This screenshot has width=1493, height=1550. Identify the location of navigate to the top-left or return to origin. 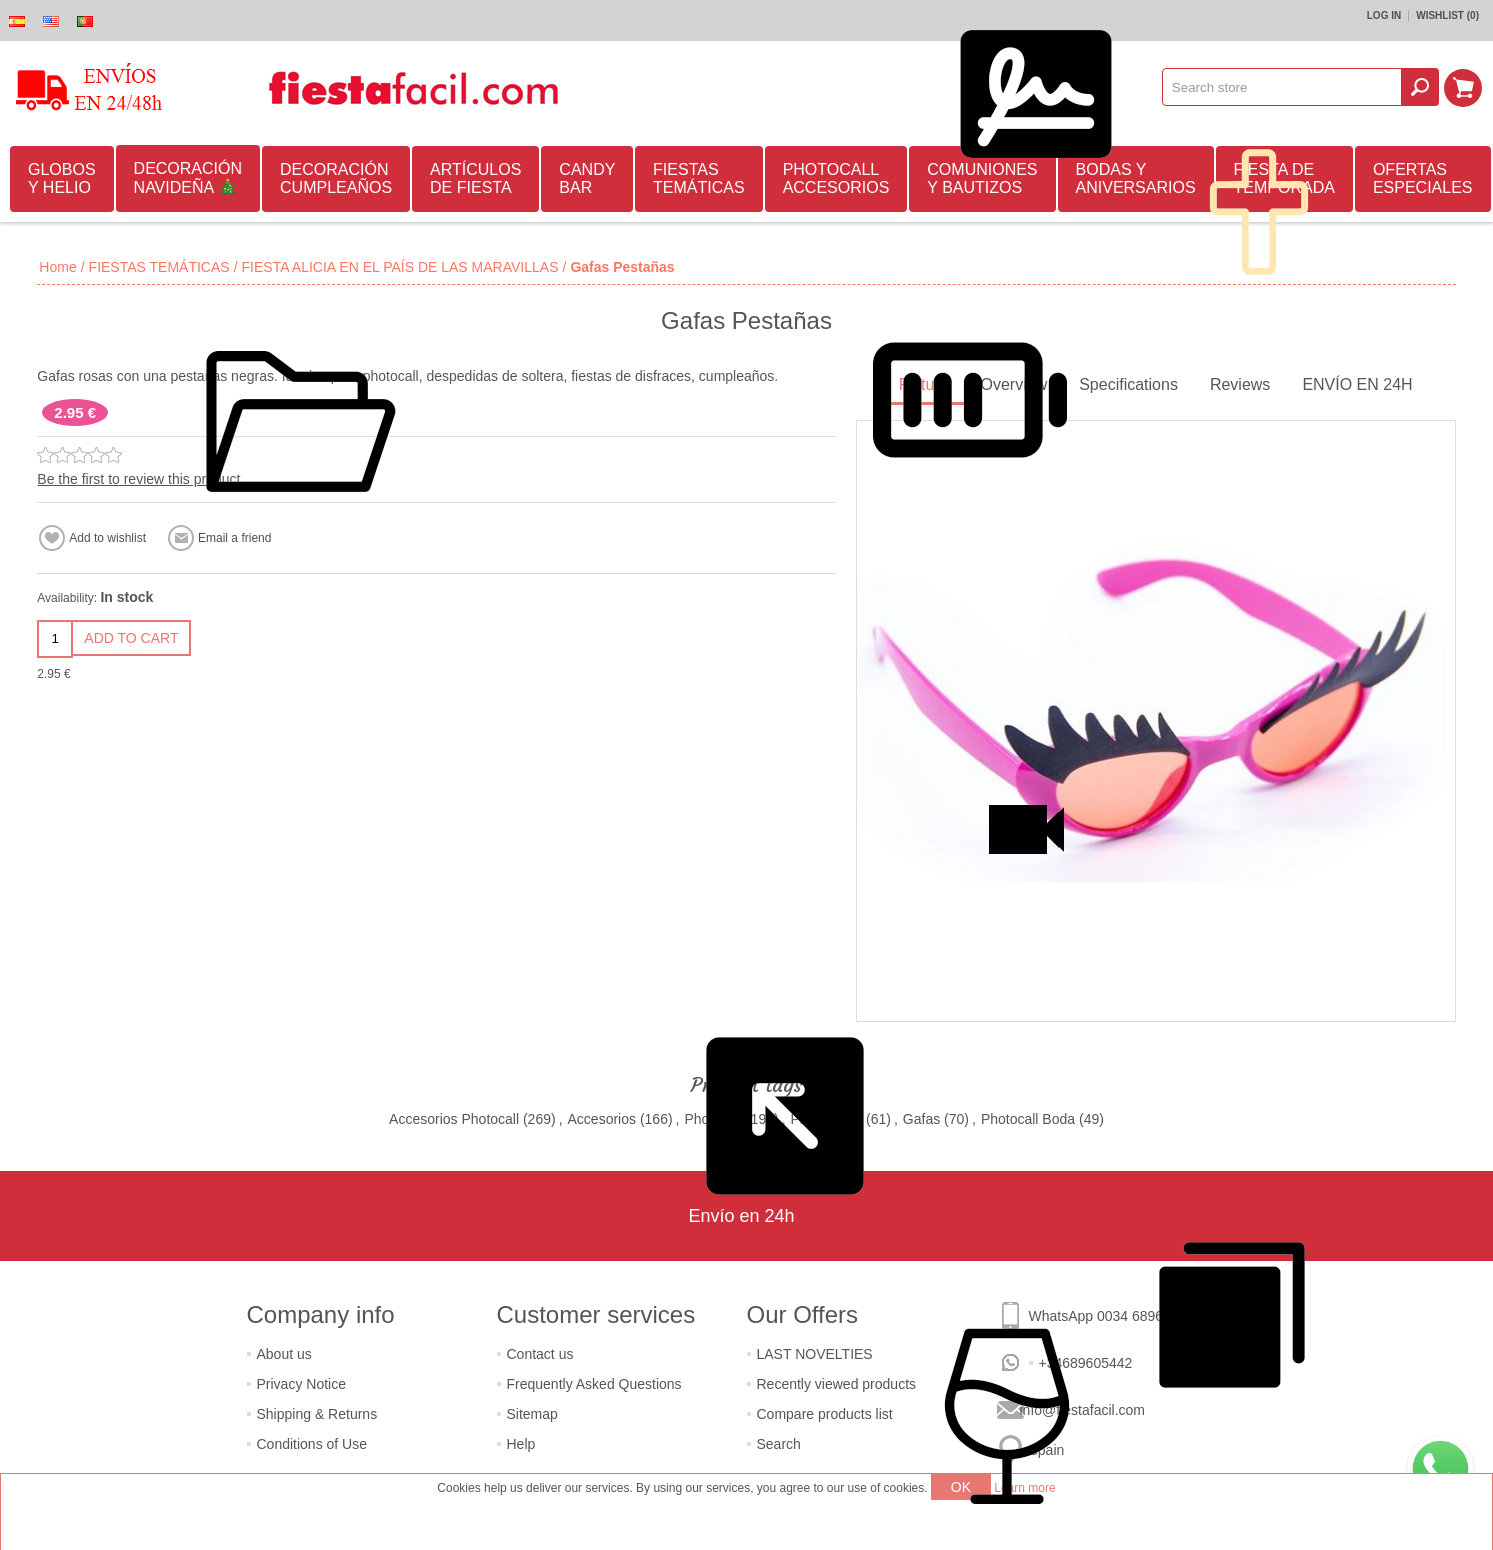
(785, 1116).